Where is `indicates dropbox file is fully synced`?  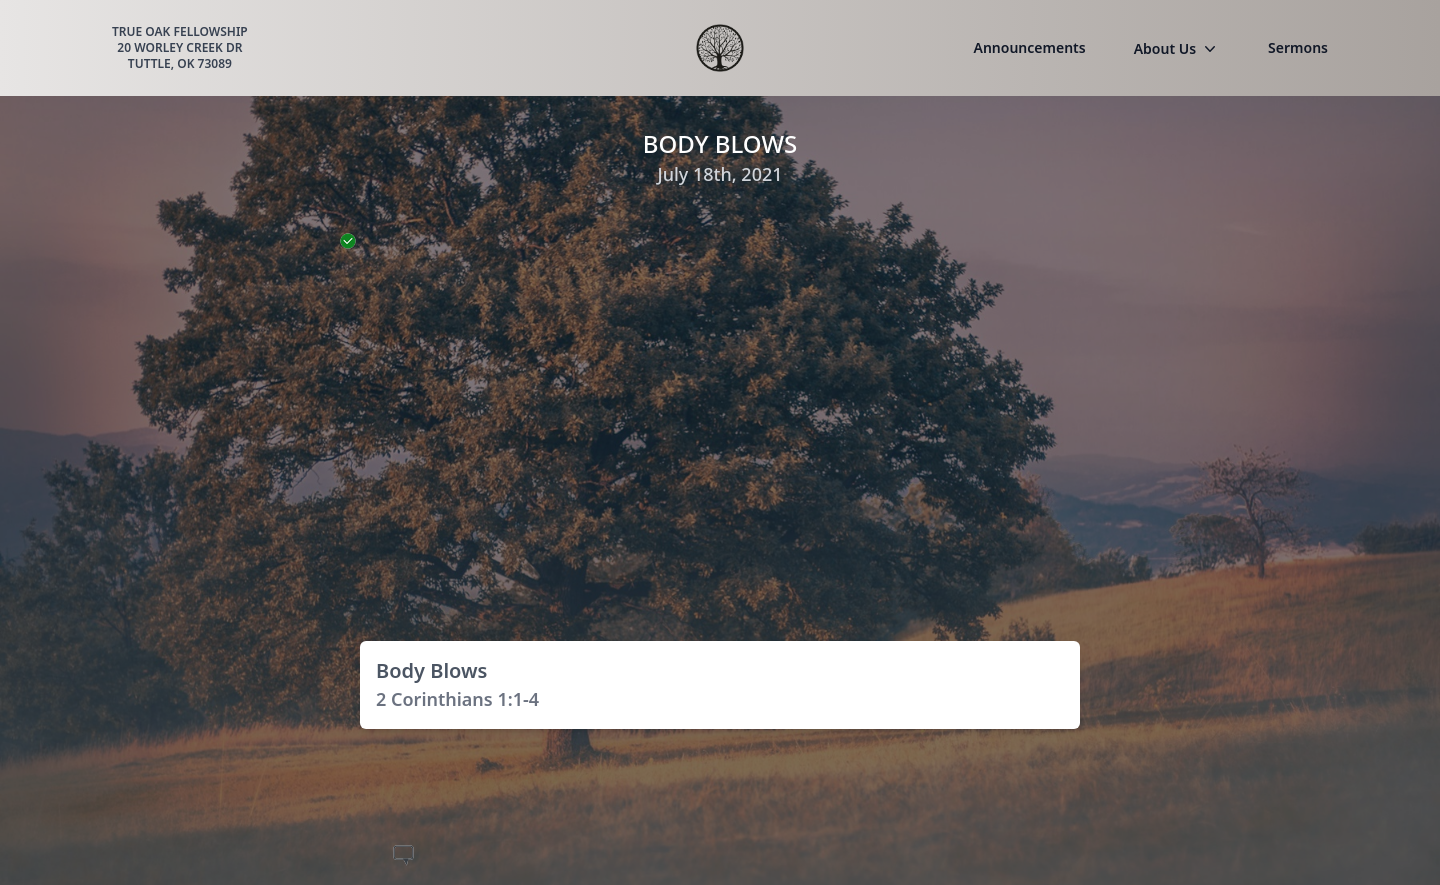 indicates dropbox file is fully synced is located at coordinates (348, 241).